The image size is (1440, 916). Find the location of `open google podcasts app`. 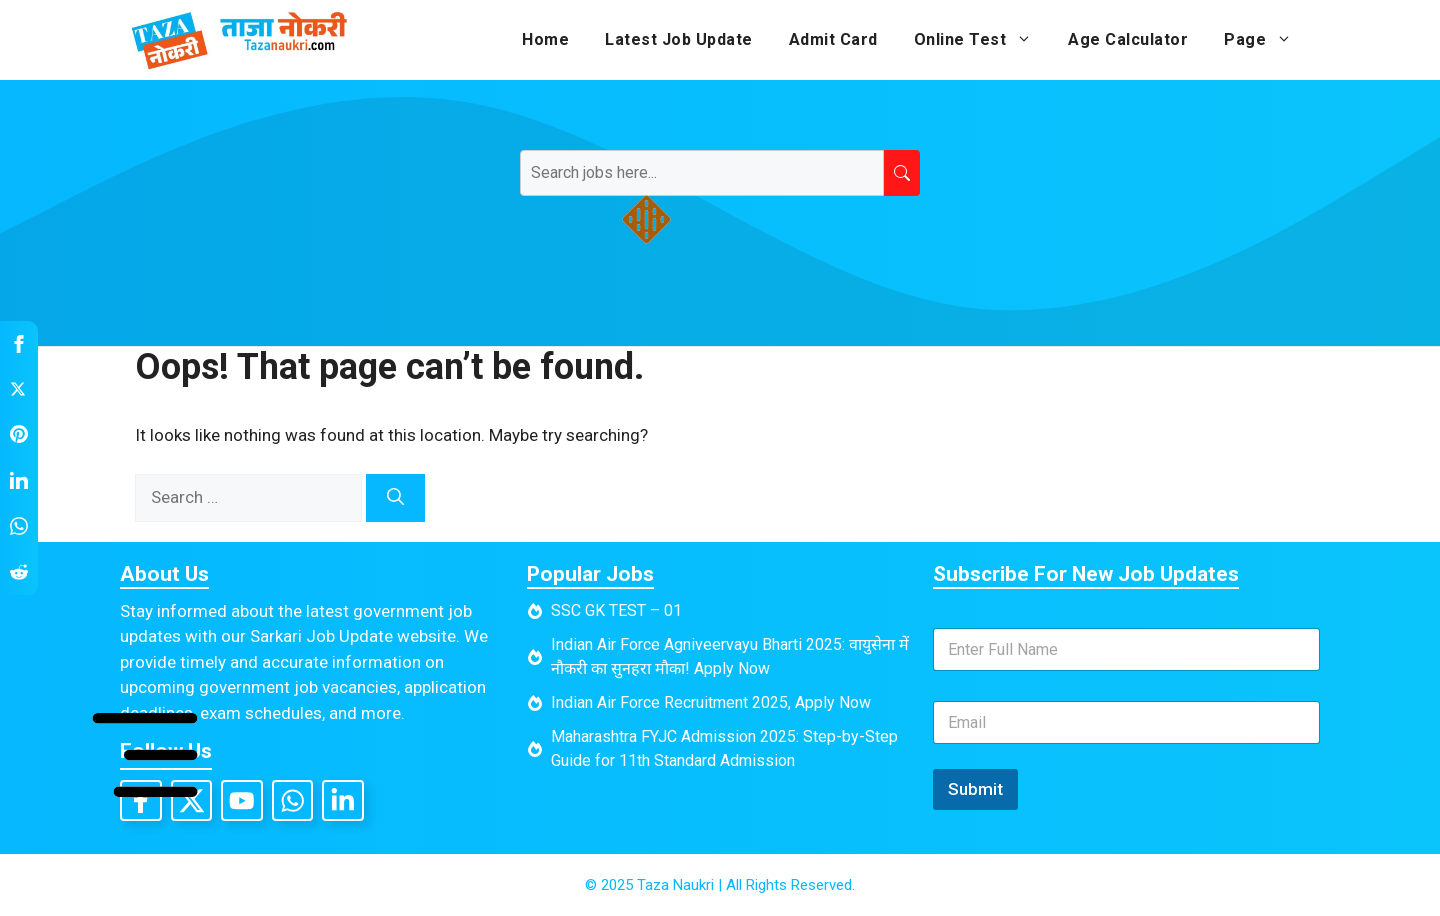

open google podcasts app is located at coordinates (646, 219).